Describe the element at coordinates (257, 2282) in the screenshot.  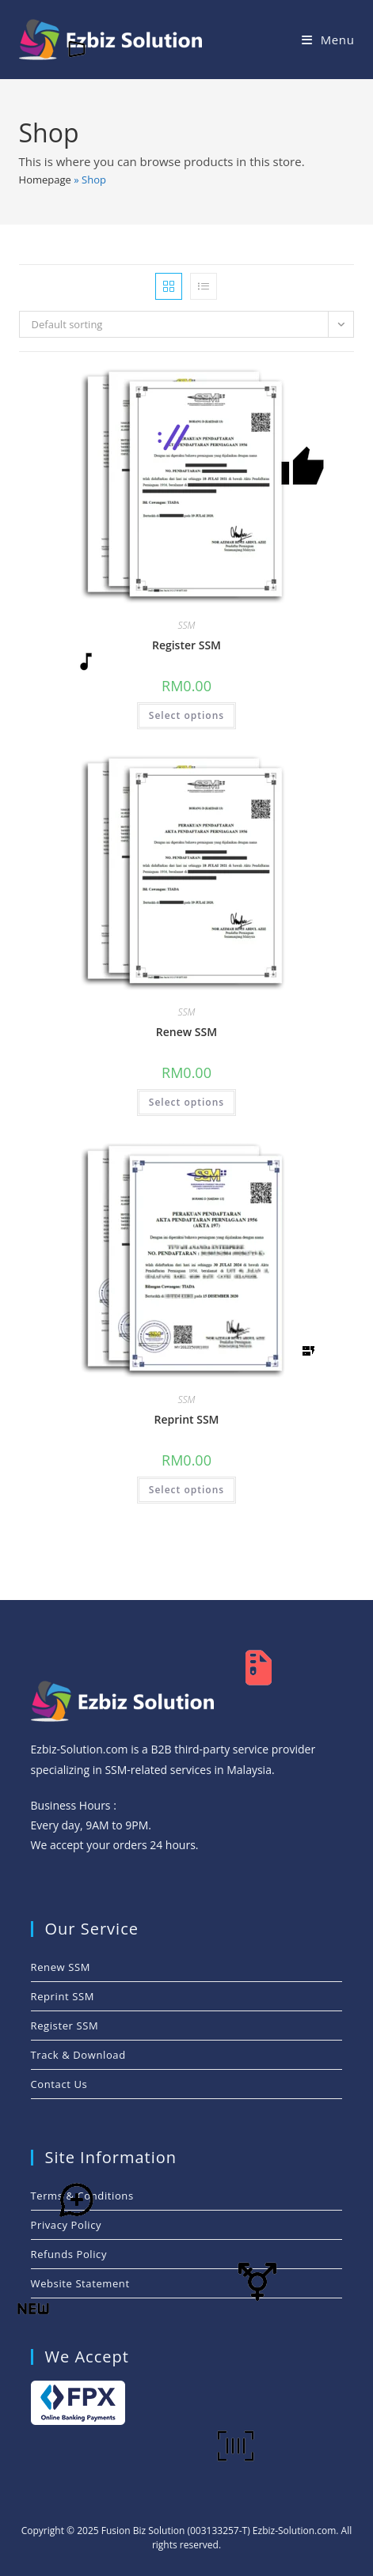
I see `select transgender as gender identity` at that location.